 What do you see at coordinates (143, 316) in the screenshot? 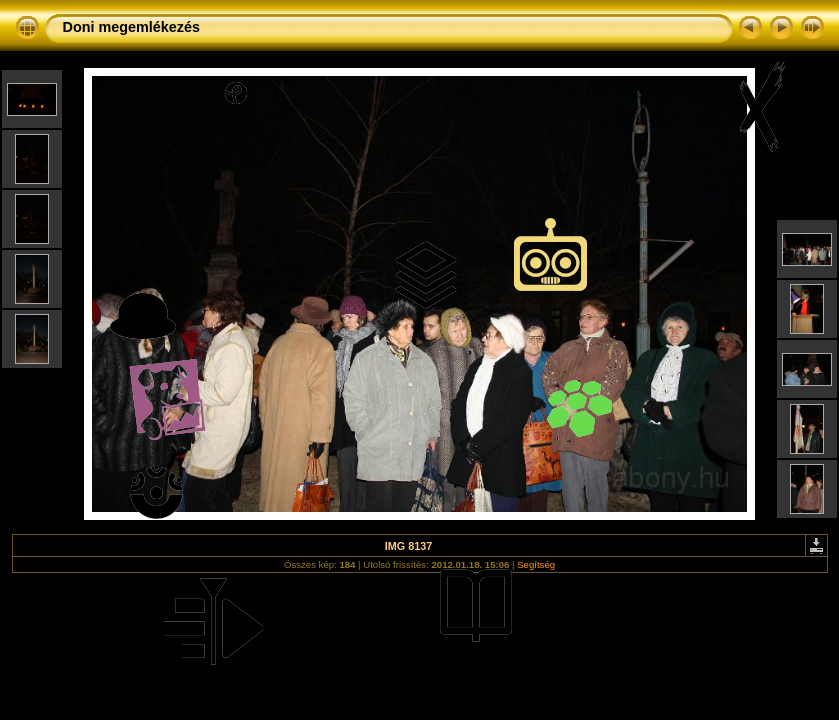
I see `open Alfred app` at bounding box center [143, 316].